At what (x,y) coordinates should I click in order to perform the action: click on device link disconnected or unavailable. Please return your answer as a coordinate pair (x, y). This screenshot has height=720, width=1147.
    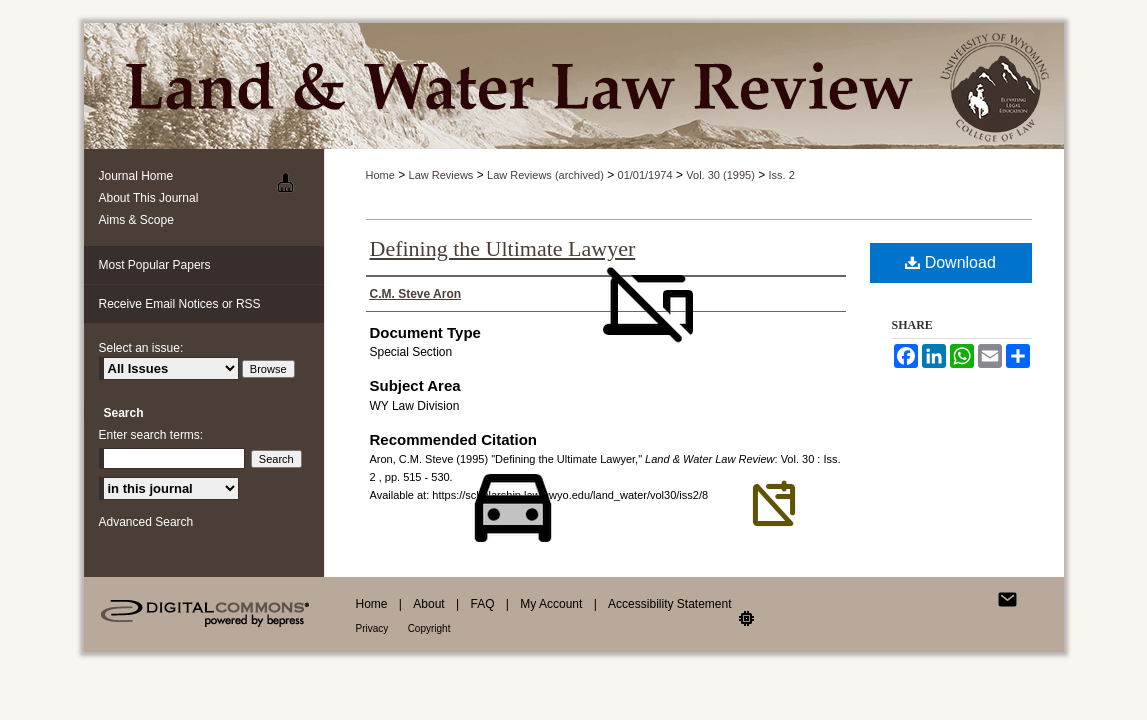
    Looking at the image, I should click on (648, 305).